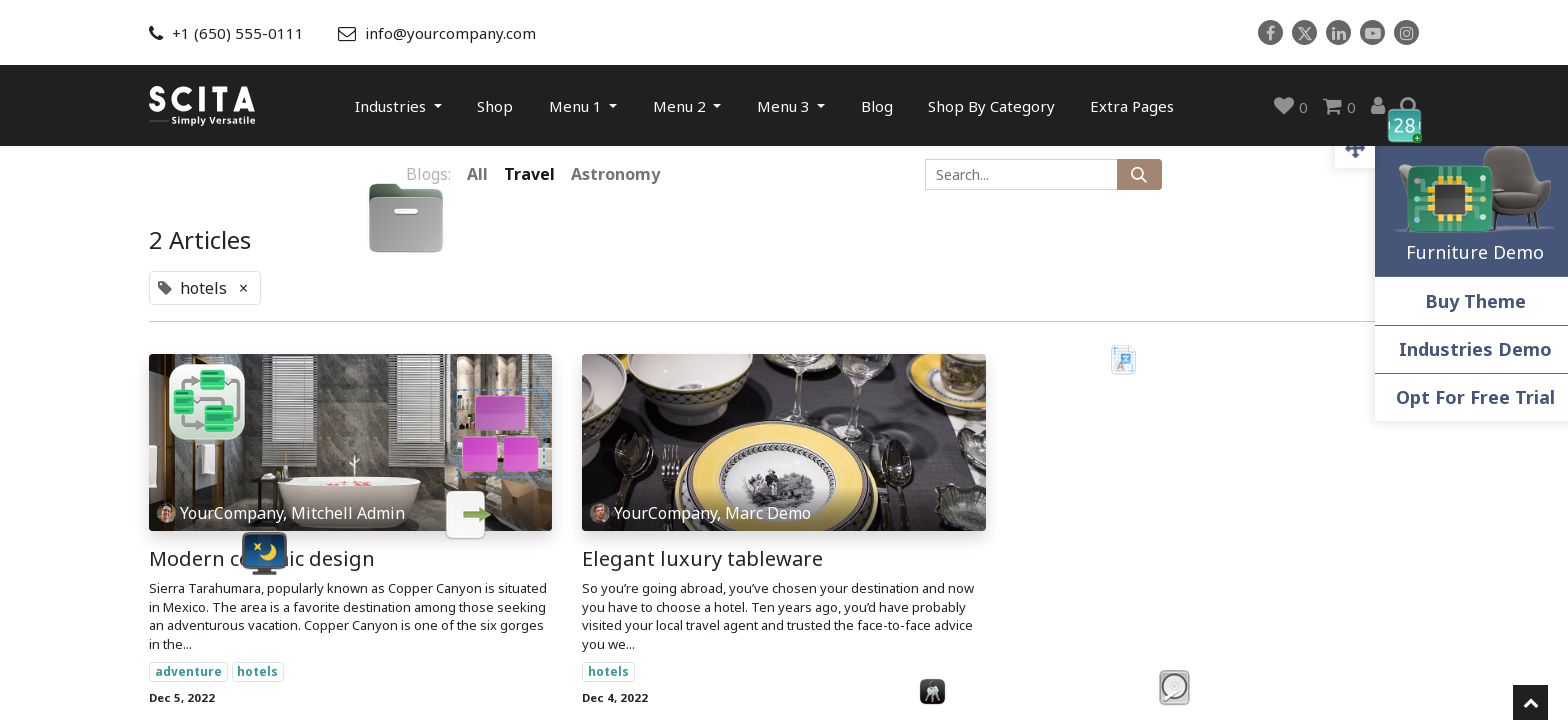 The height and width of the screenshot is (720, 1568). What do you see at coordinates (264, 553) in the screenshot?
I see `access screensaver settings` at bounding box center [264, 553].